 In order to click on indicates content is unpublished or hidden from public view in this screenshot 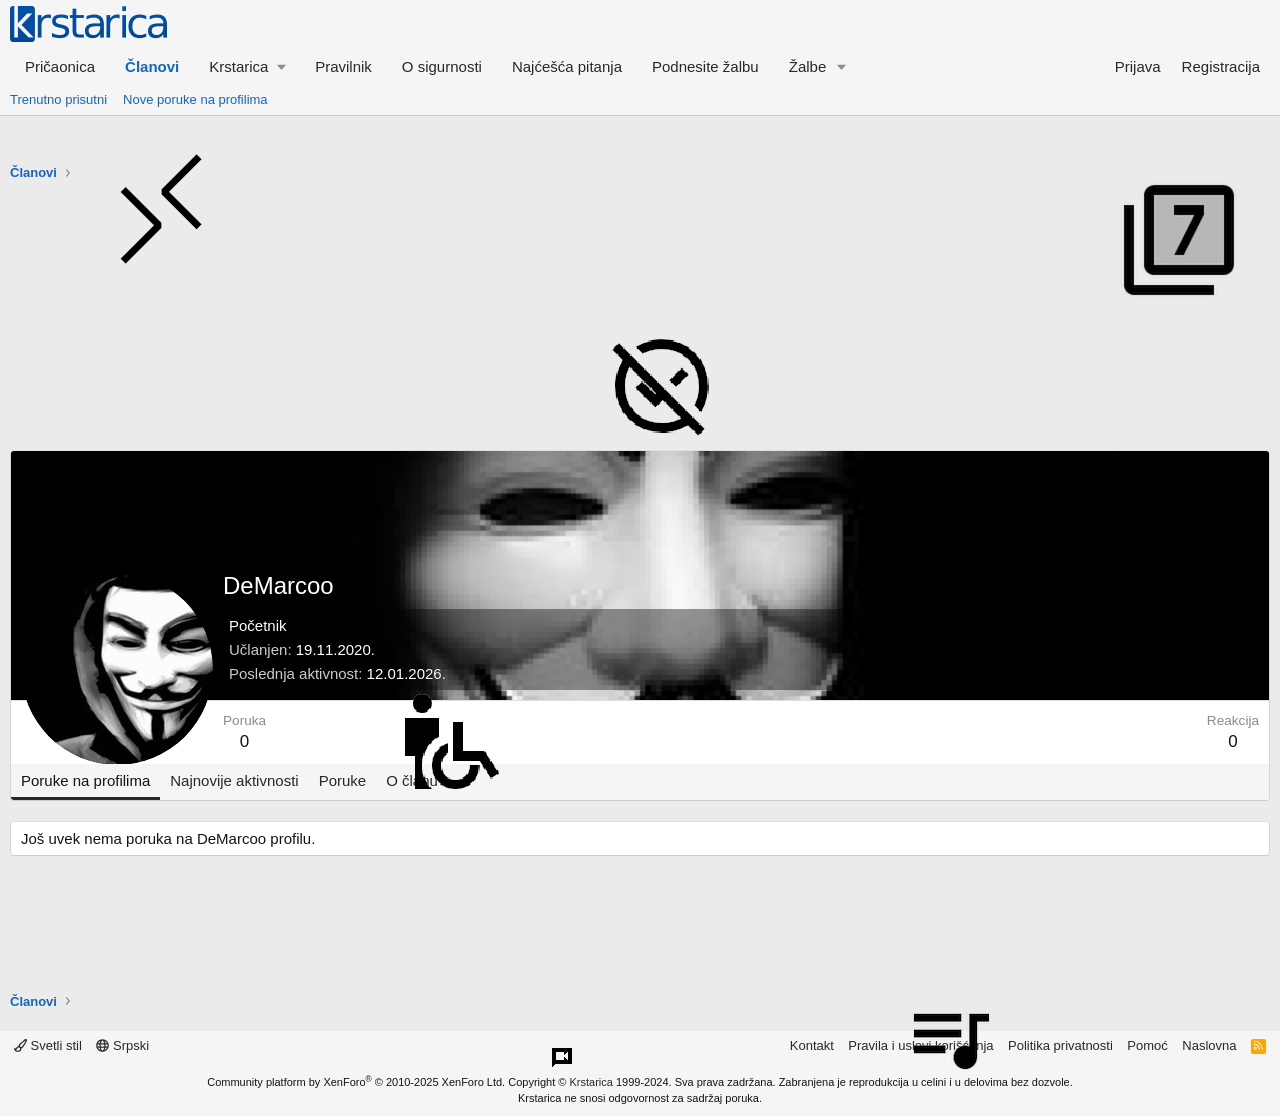, I will do `click(662, 386)`.